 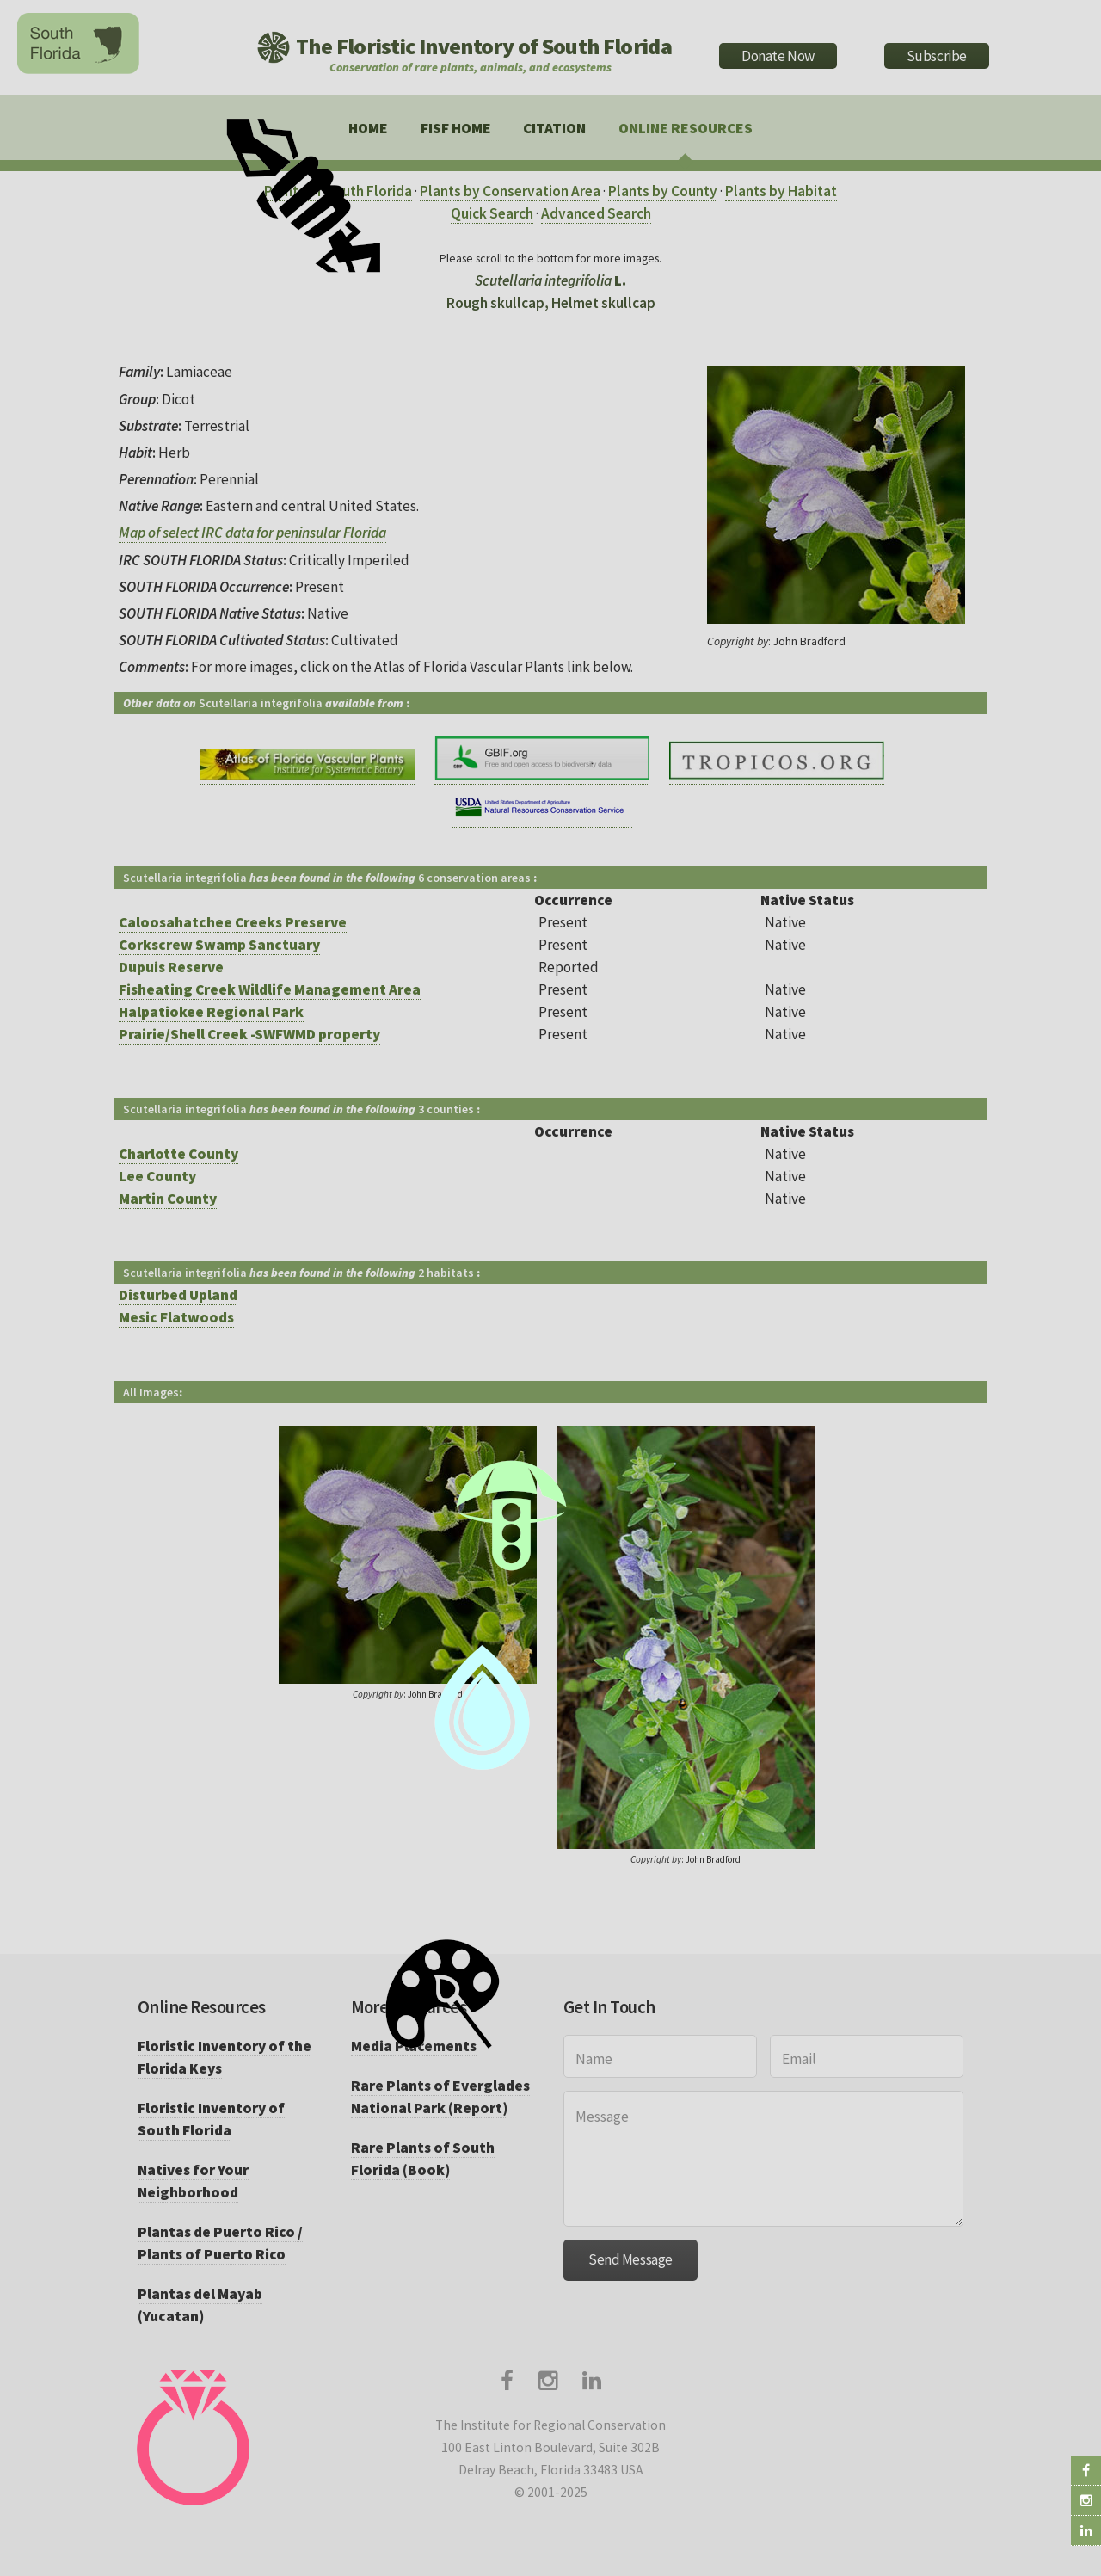 What do you see at coordinates (482, 1707) in the screenshot?
I see `indicates a topaz gem or jewel resource in-game` at bounding box center [482, 1707].